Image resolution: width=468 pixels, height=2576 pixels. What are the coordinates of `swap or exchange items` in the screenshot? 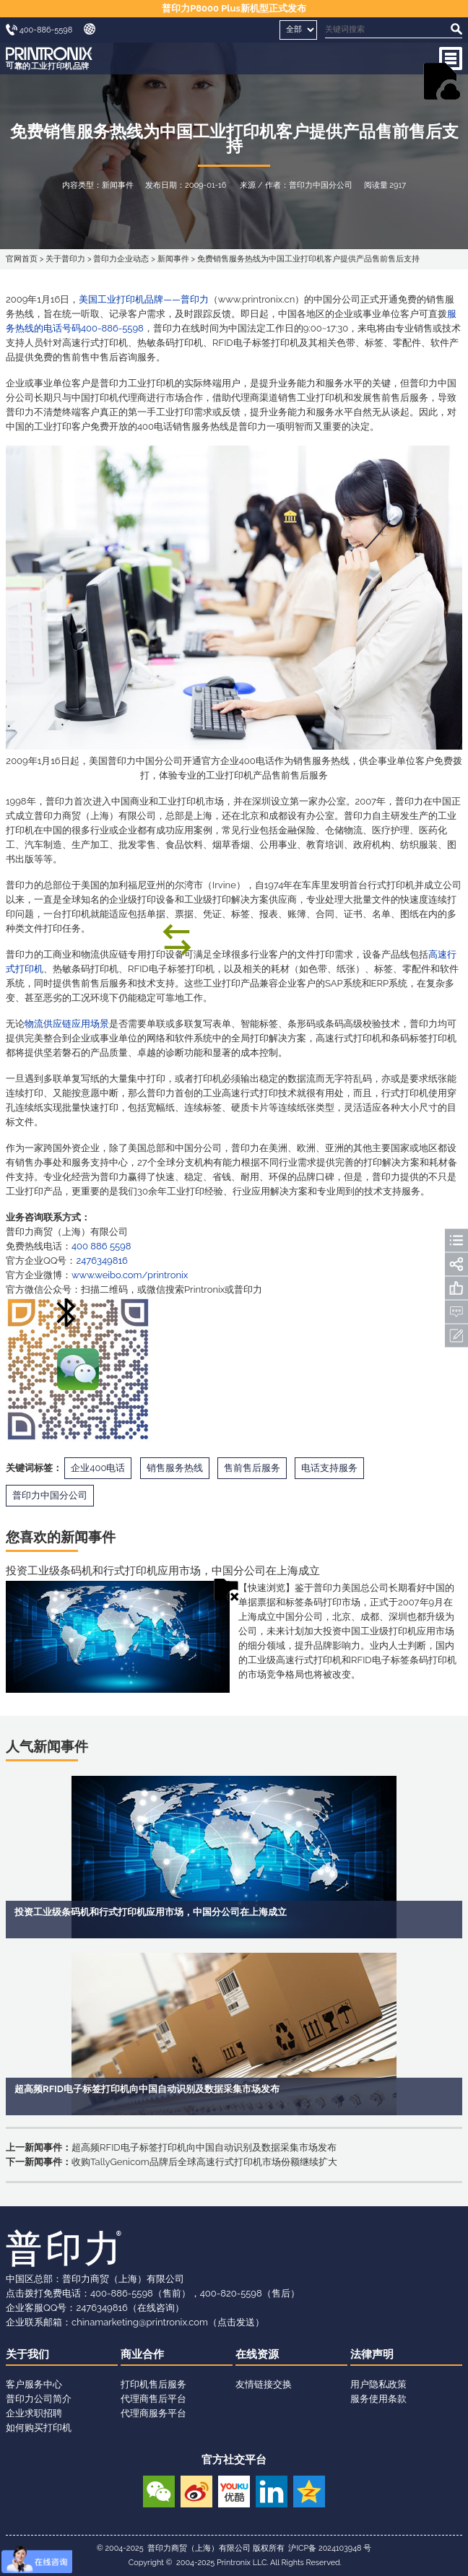 It's located at (177, 940).